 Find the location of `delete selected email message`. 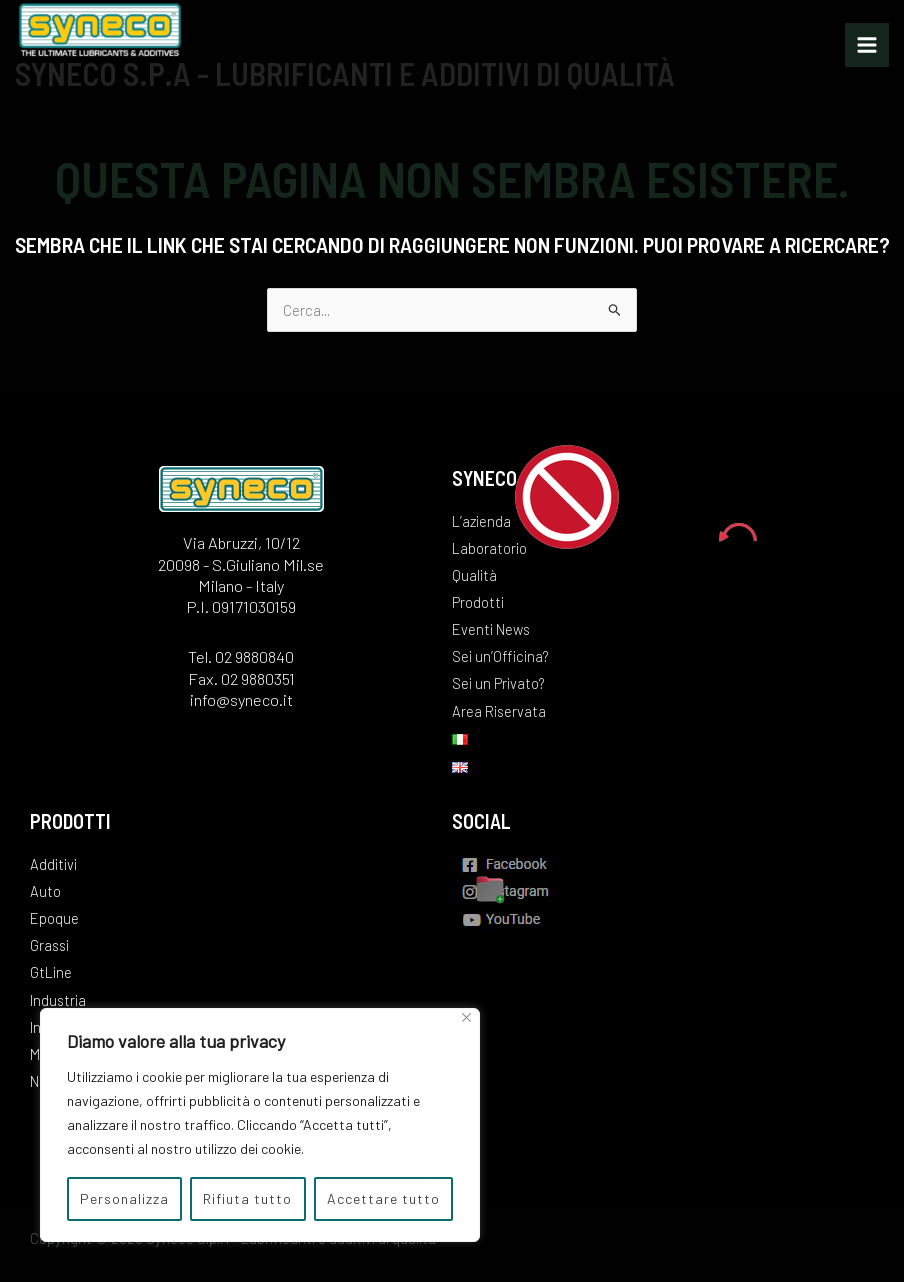

delete selected email message is located at coordinates (567, 497).